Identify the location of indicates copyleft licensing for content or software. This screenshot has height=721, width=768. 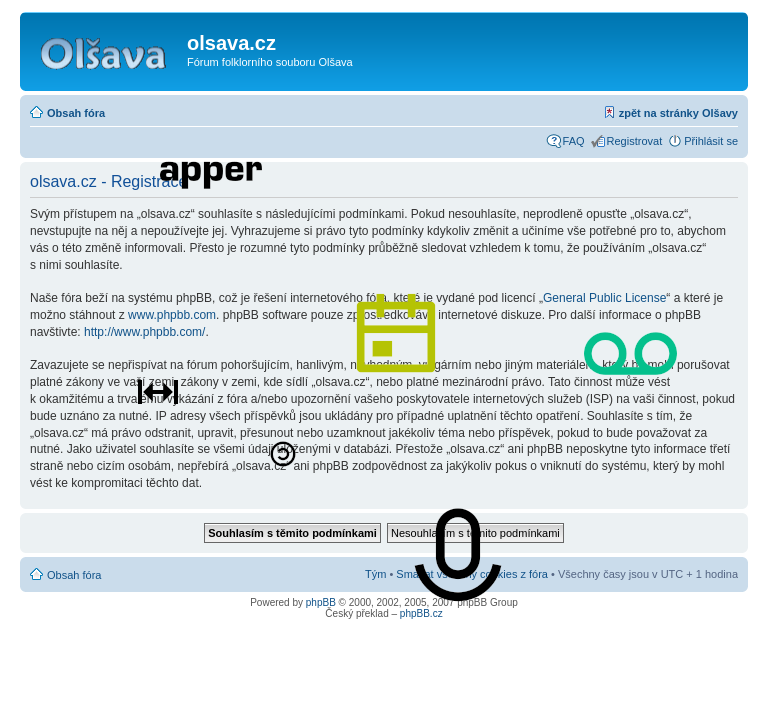
(283, 454).